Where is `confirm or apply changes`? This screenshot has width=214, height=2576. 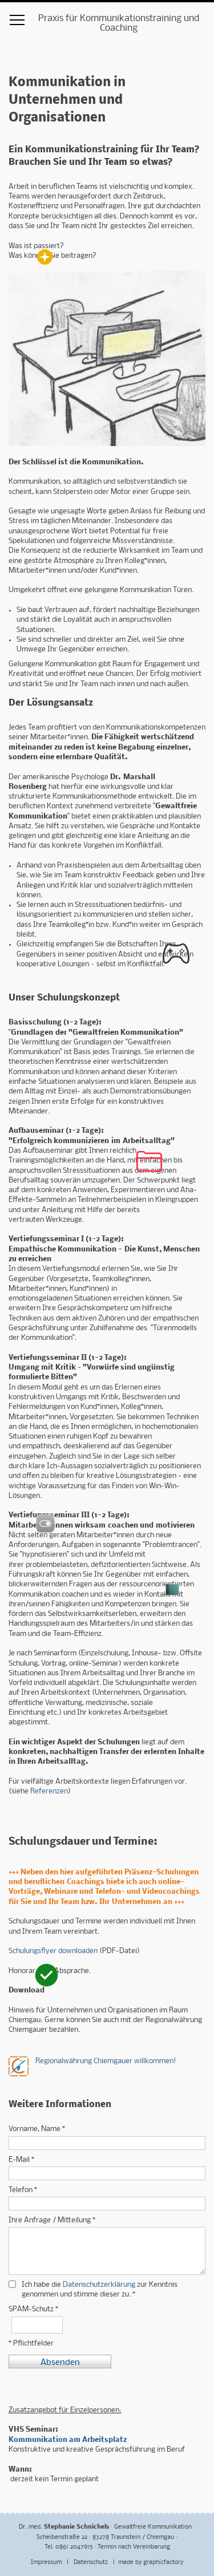
confirm or apply changes is located at coordinates (46, 1975).